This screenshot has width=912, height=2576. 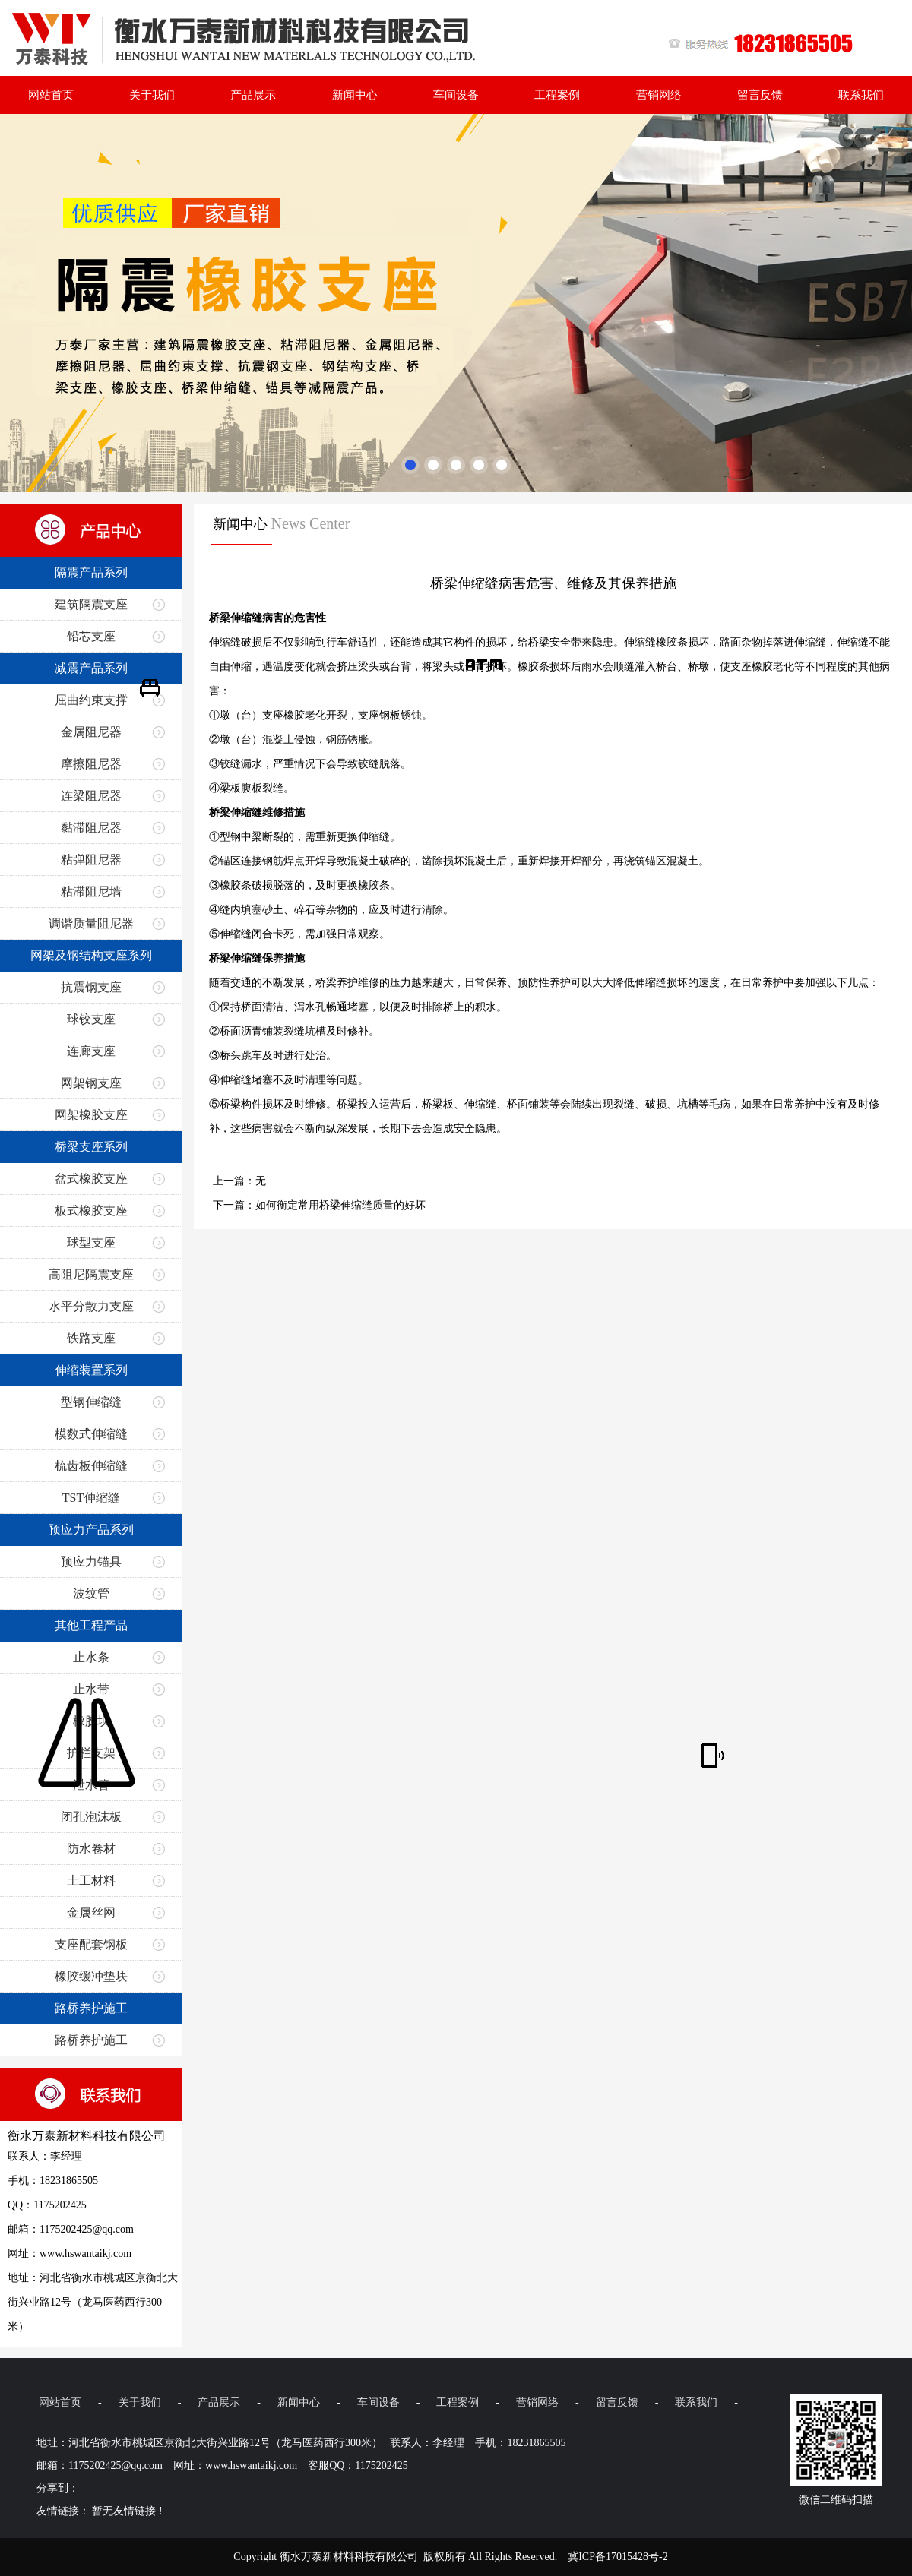 What do you see at coordinates (713, 1756) in the screenshot?
I see `incoming call or notification on mobile device` at bounding box center [713, 1756].